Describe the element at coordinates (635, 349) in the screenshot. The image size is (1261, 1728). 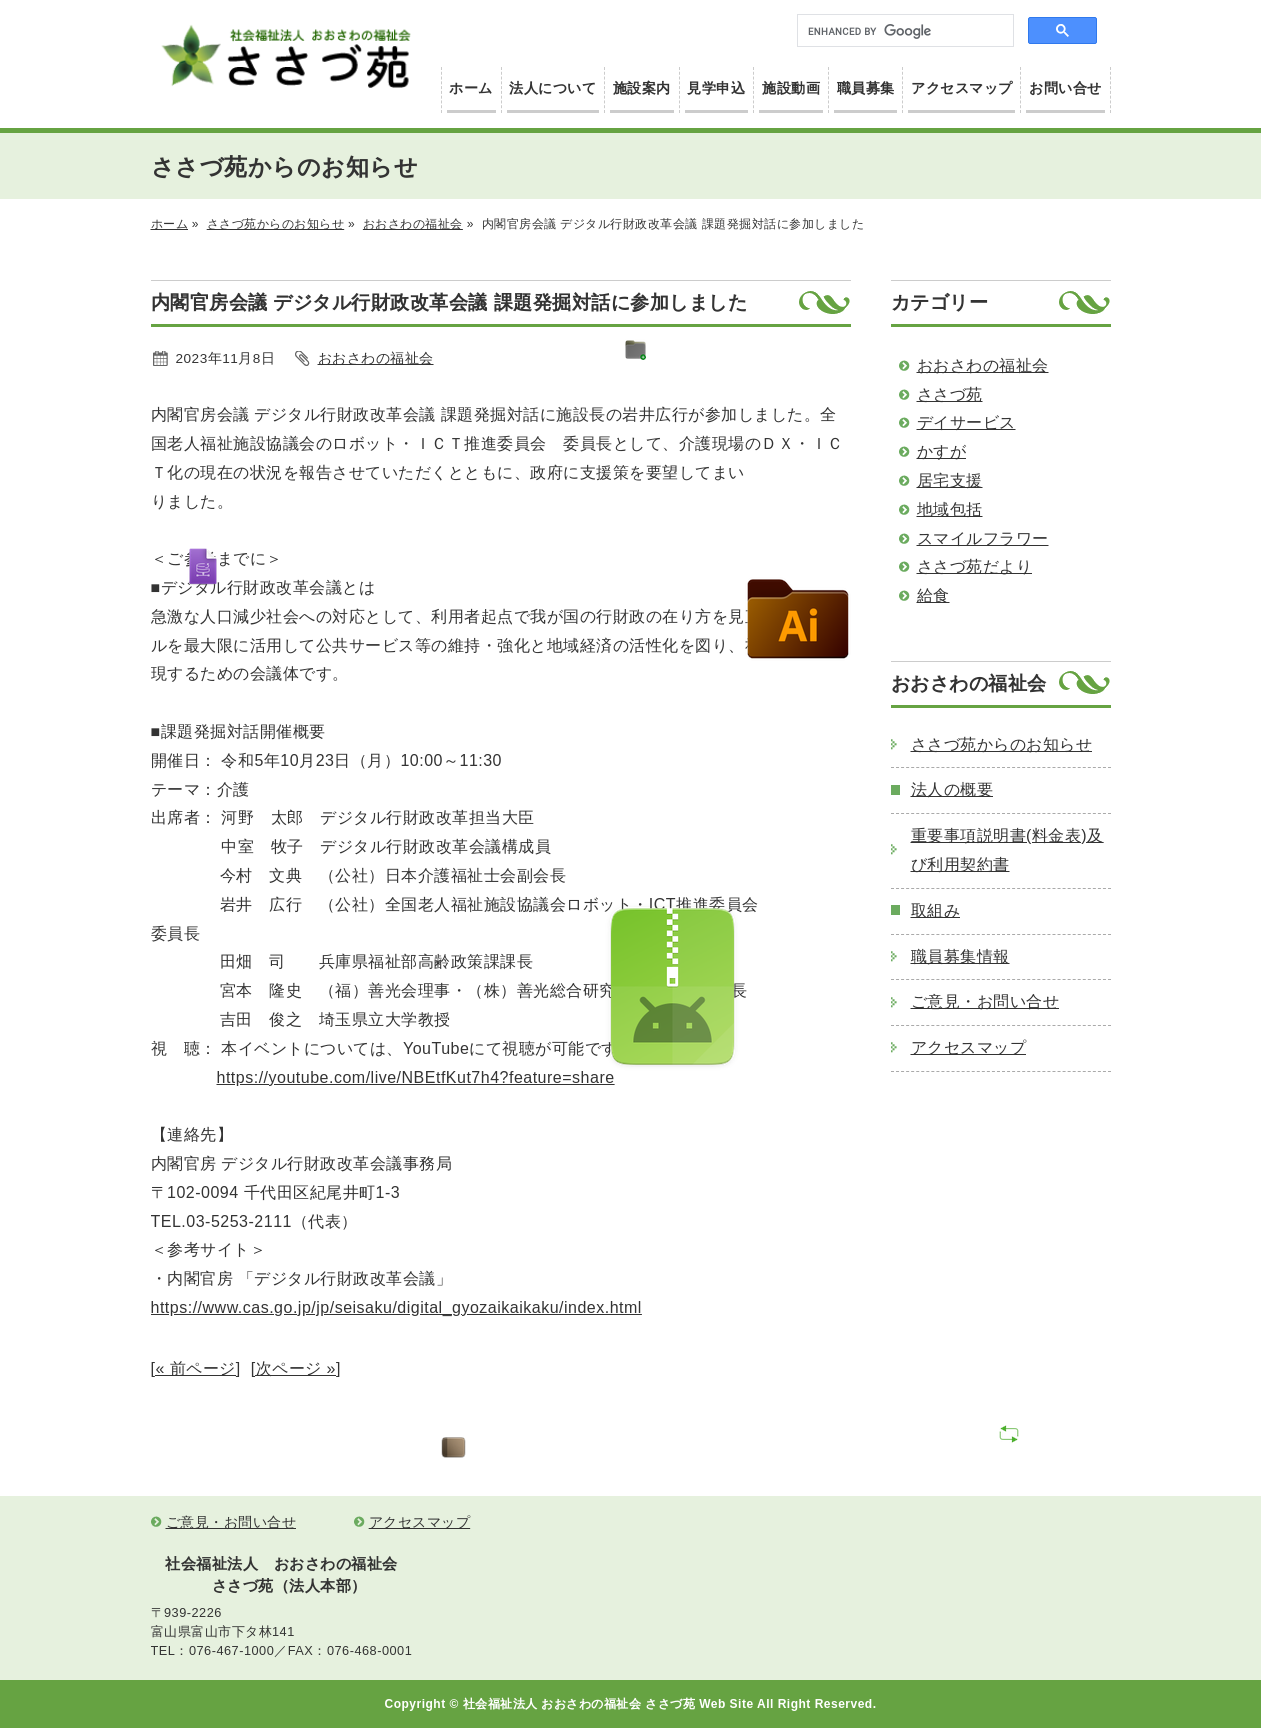
I see `create a new folder` at that location.